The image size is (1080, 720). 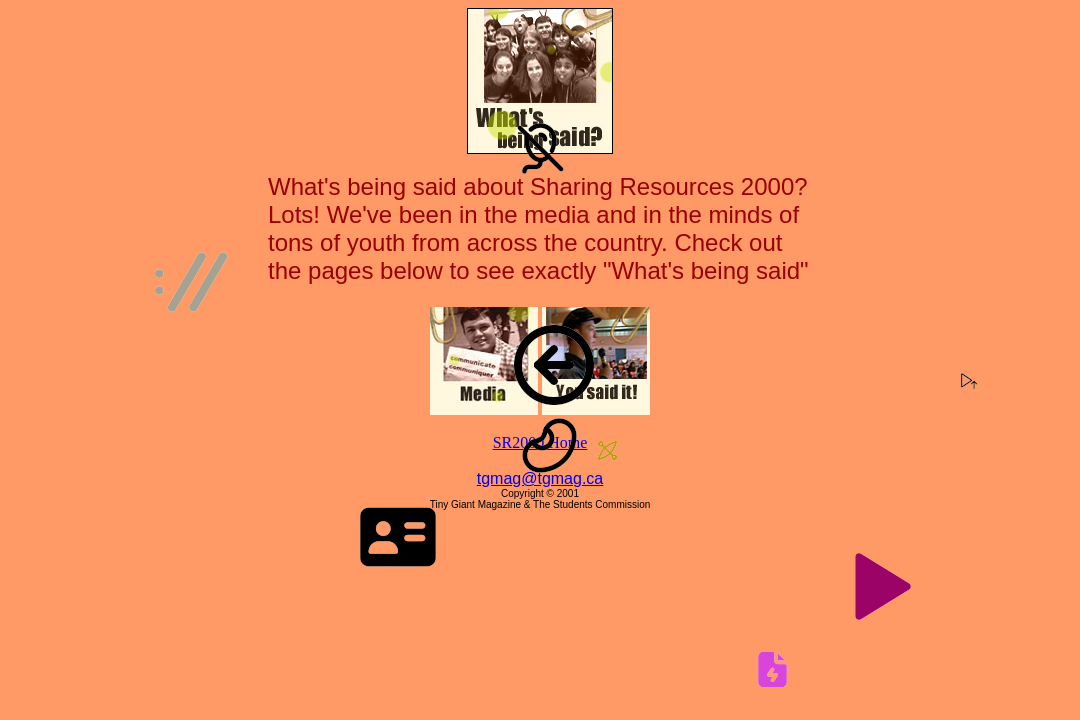 I want to click on disable party or celebration mode, so click(x=540, y=148).